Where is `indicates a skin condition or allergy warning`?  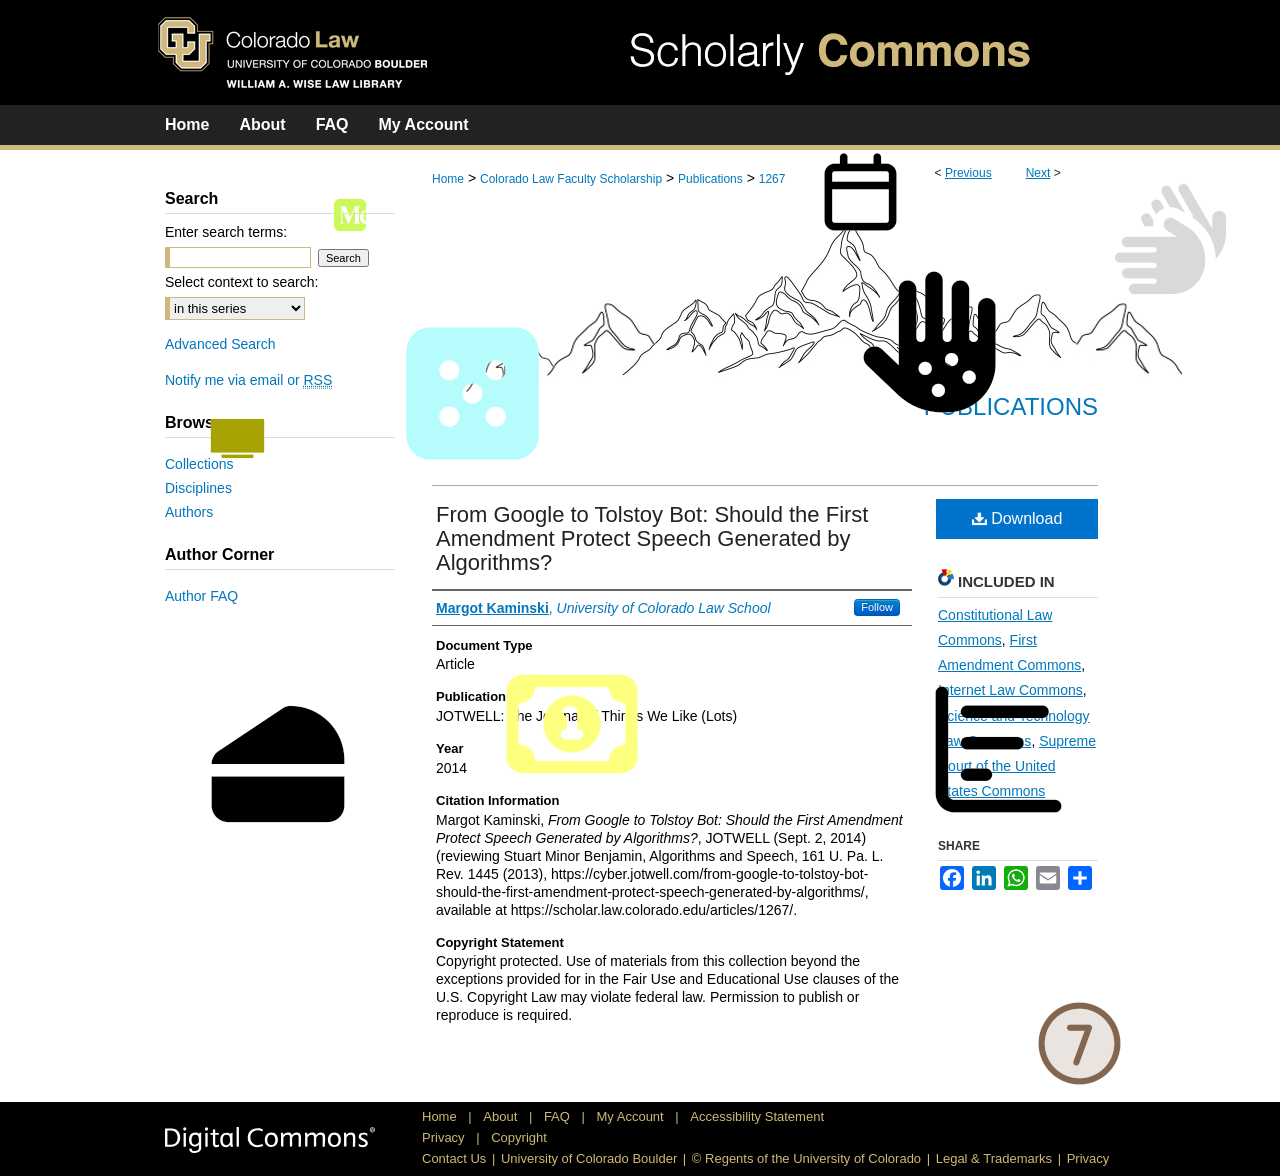 indicates a skin condition or allergy warning is located at coordinates (934, 342).